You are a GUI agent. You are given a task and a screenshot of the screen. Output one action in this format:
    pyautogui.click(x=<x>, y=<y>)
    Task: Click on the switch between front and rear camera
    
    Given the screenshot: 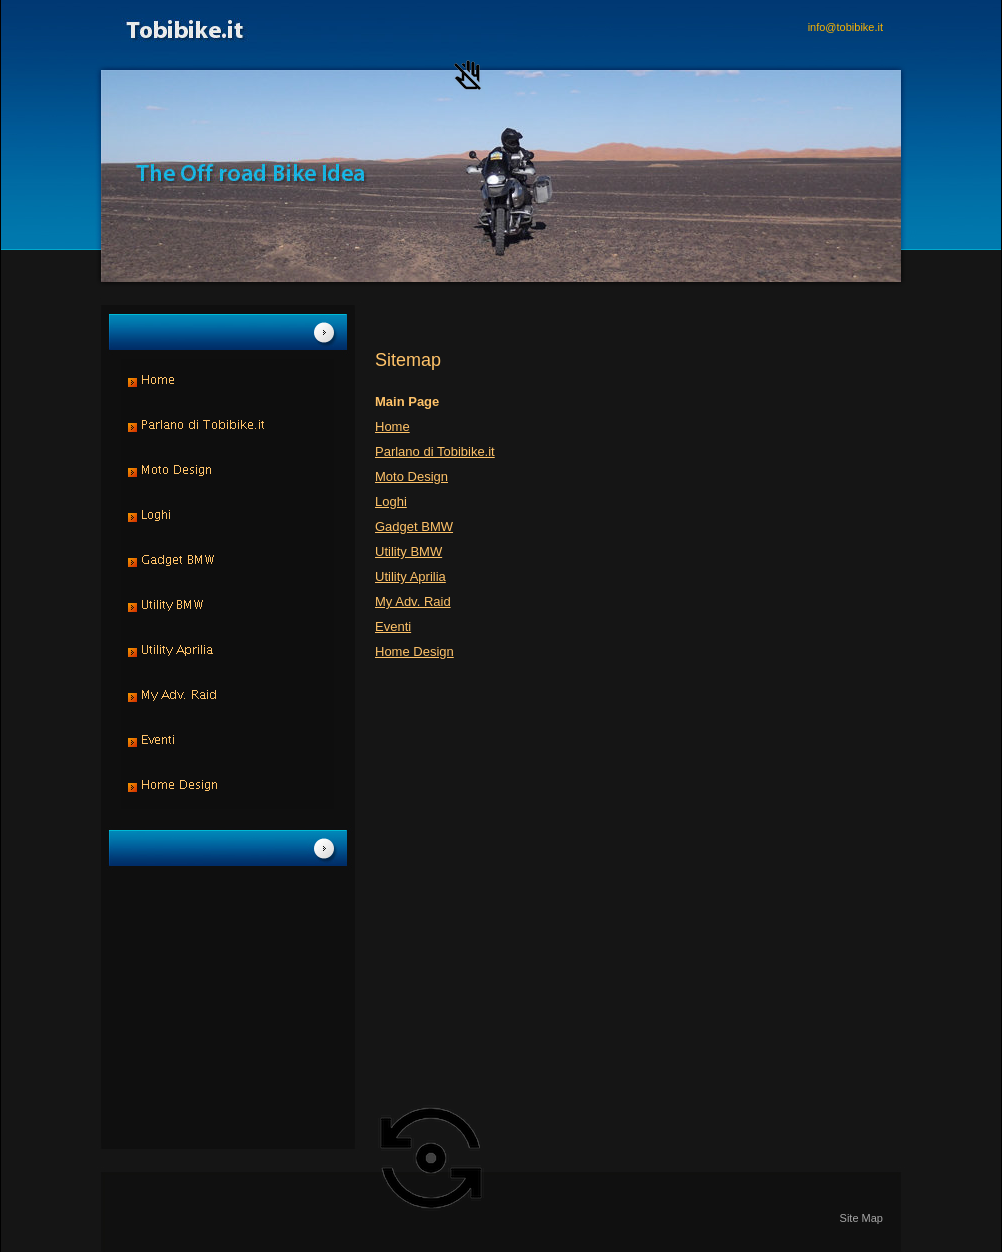 What is the action you would take?
    pyautogui.click(x=431, y=1158)
    